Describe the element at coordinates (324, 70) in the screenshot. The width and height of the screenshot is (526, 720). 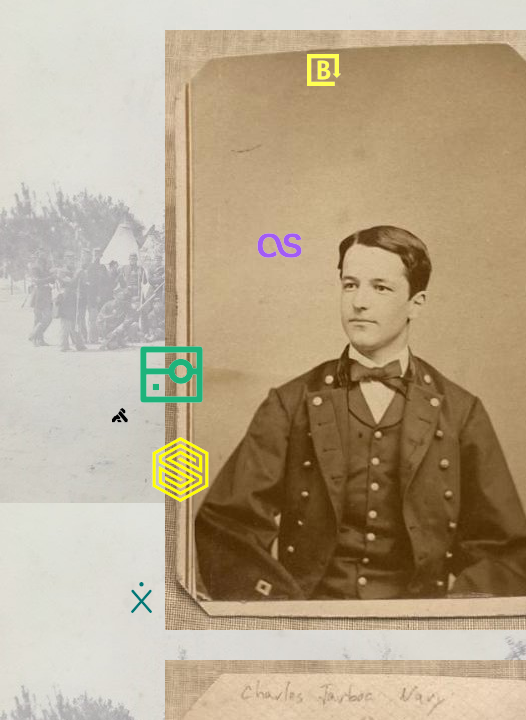
I see `open brandfolder digital asset management` at that location.